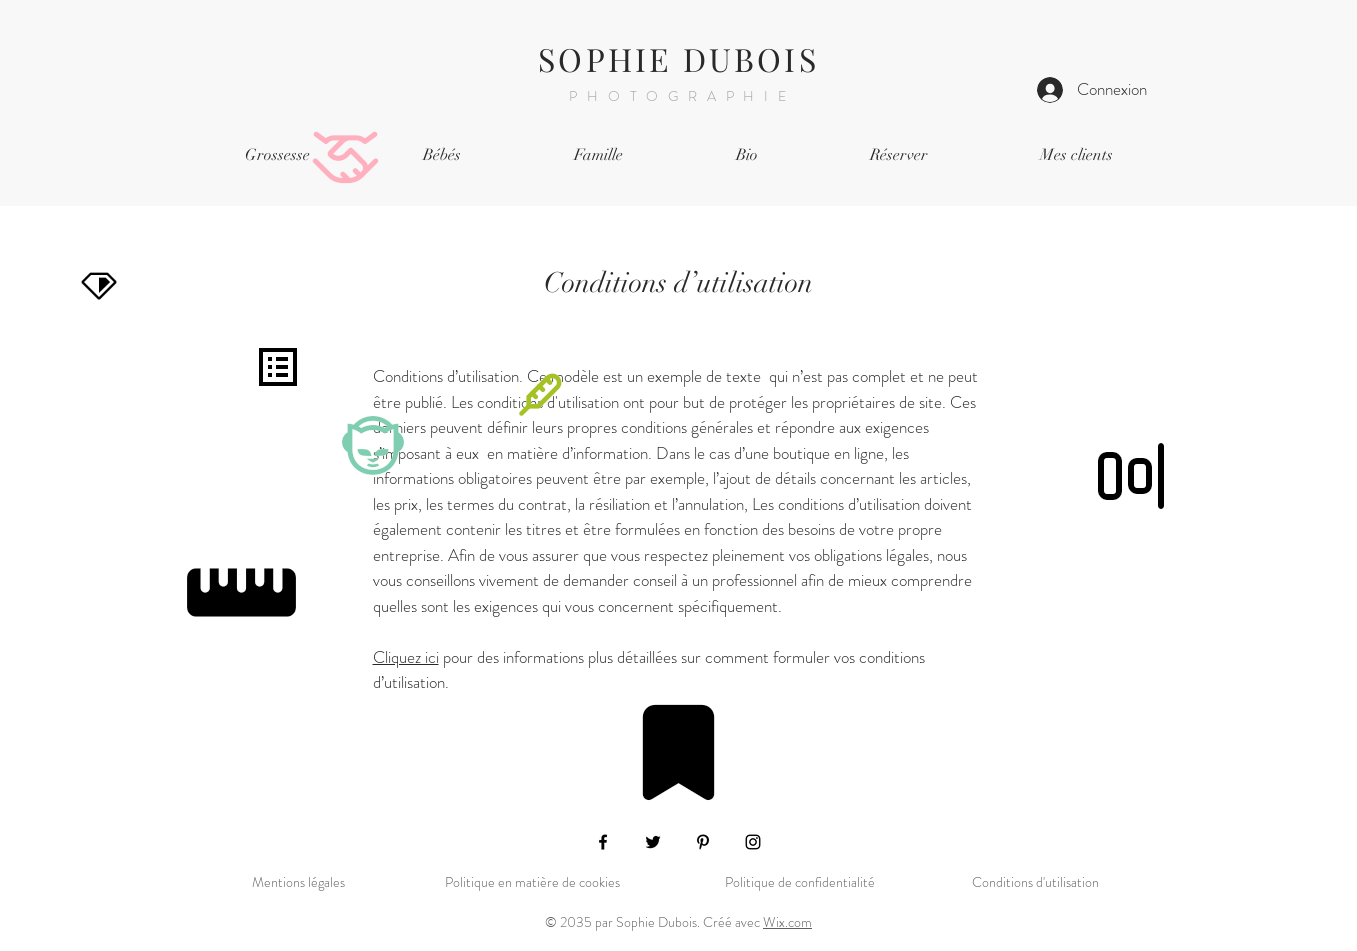 The width and height of the screenshot is (1357, 951). Describe the element at coordinates (373, 444) in the screenshot. I see `open napster music streaming app` at that location.